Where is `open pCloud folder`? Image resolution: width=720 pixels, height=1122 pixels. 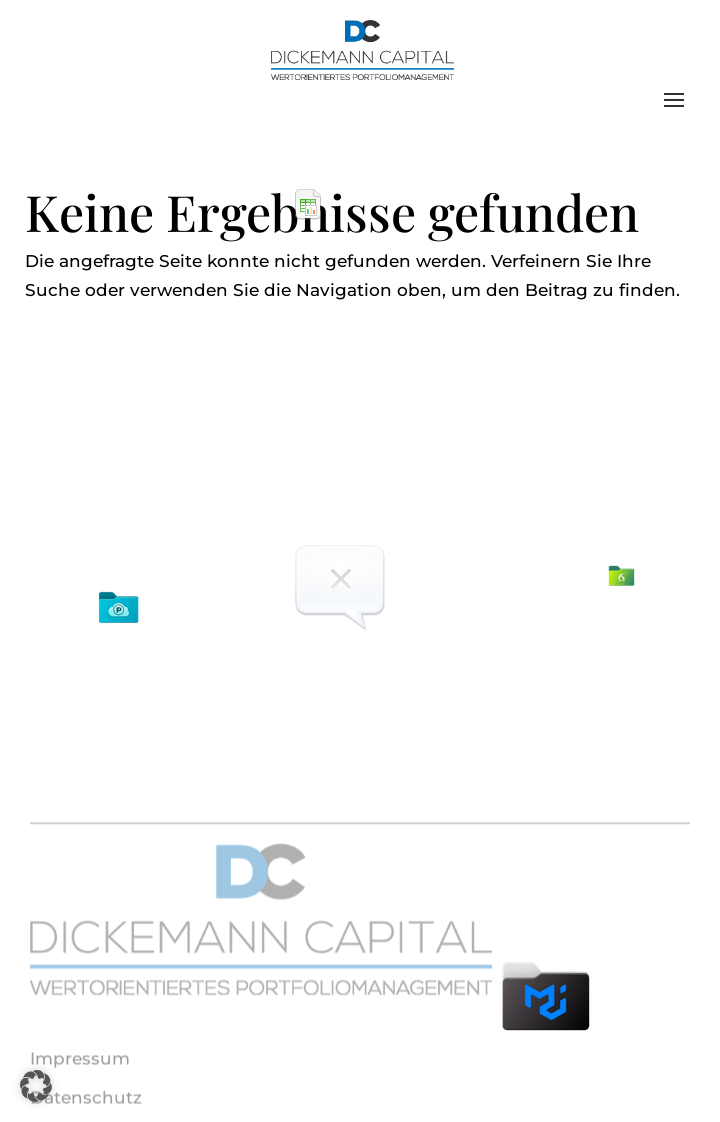
open pCloud folder is located at coordinates (118, 608).